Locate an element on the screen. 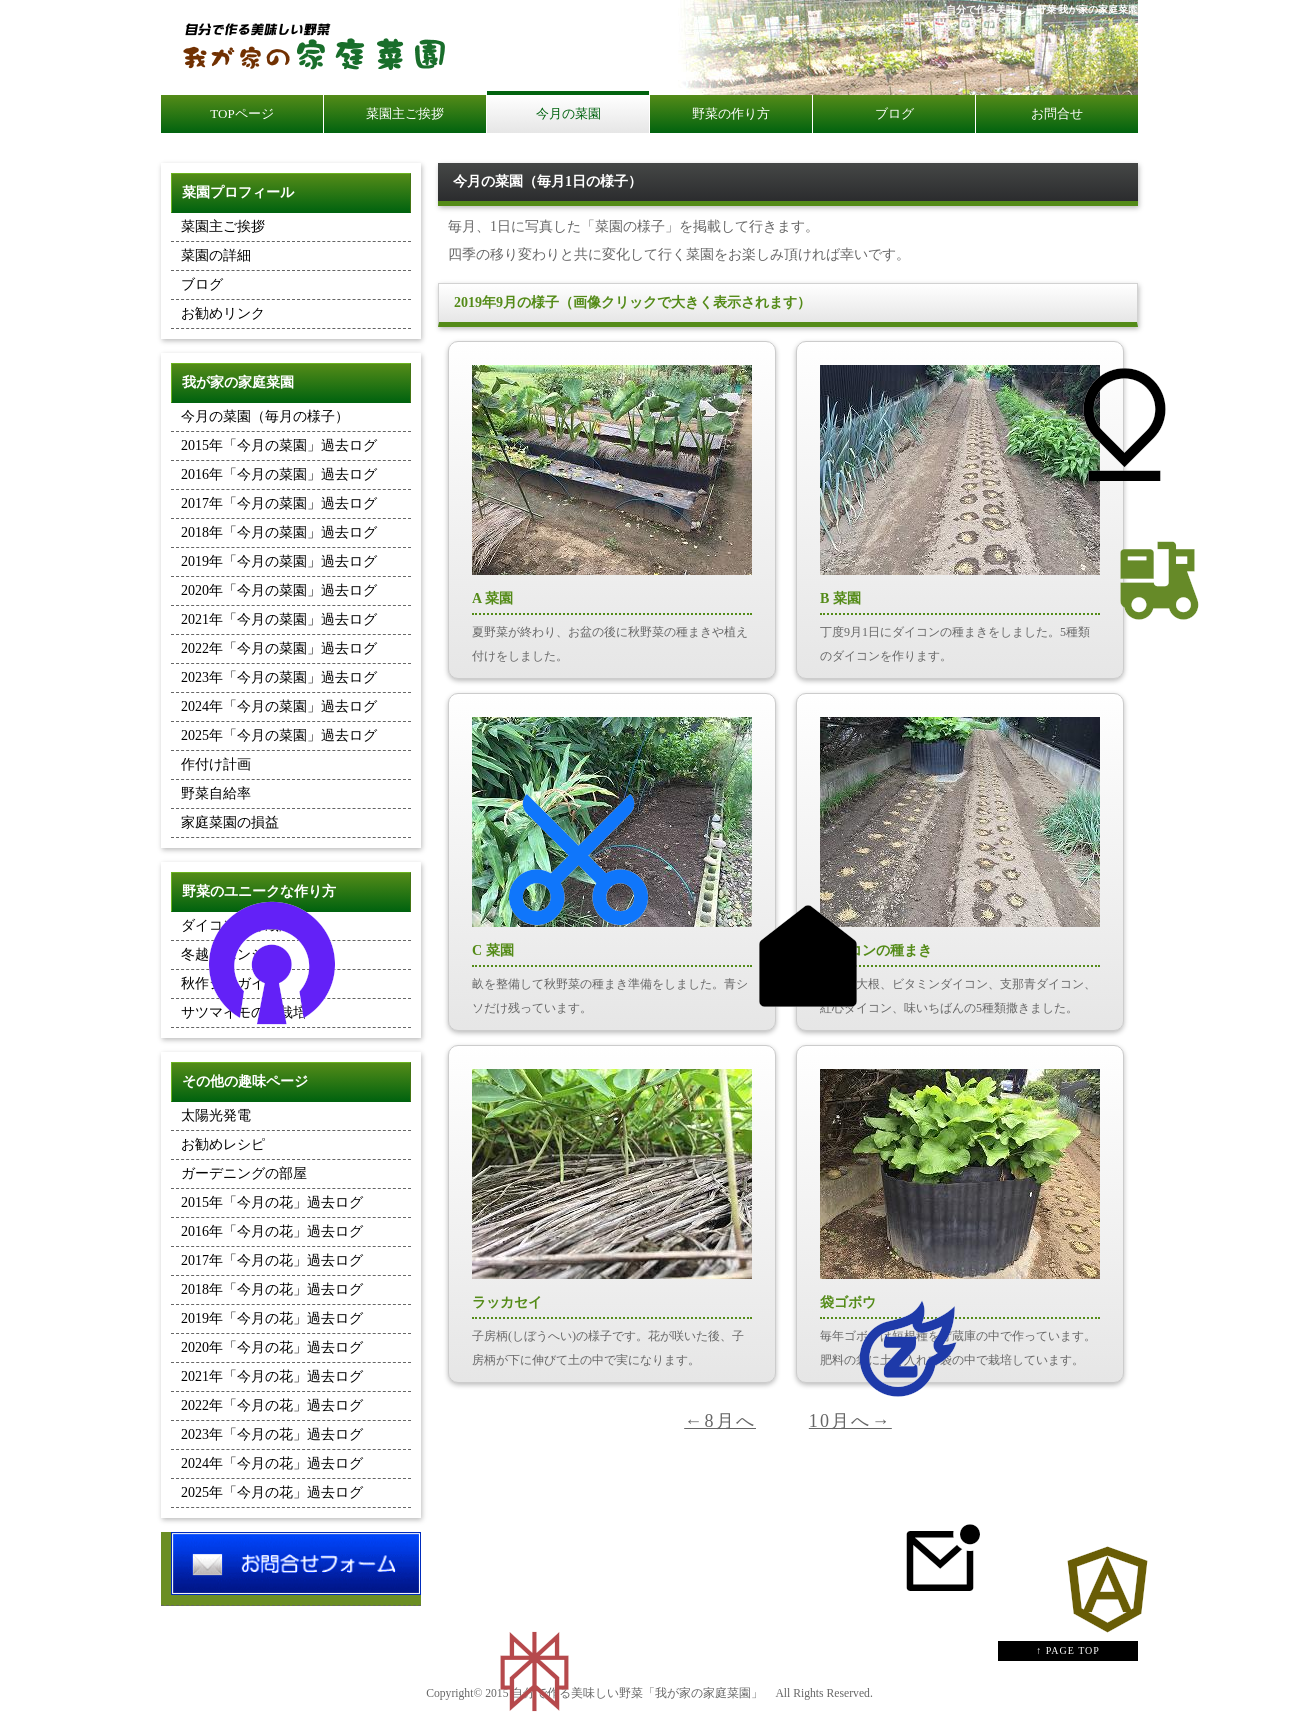 The width and height of the screenshot is (1299, 1722). cut selected content is located at coordinates (578, 855).